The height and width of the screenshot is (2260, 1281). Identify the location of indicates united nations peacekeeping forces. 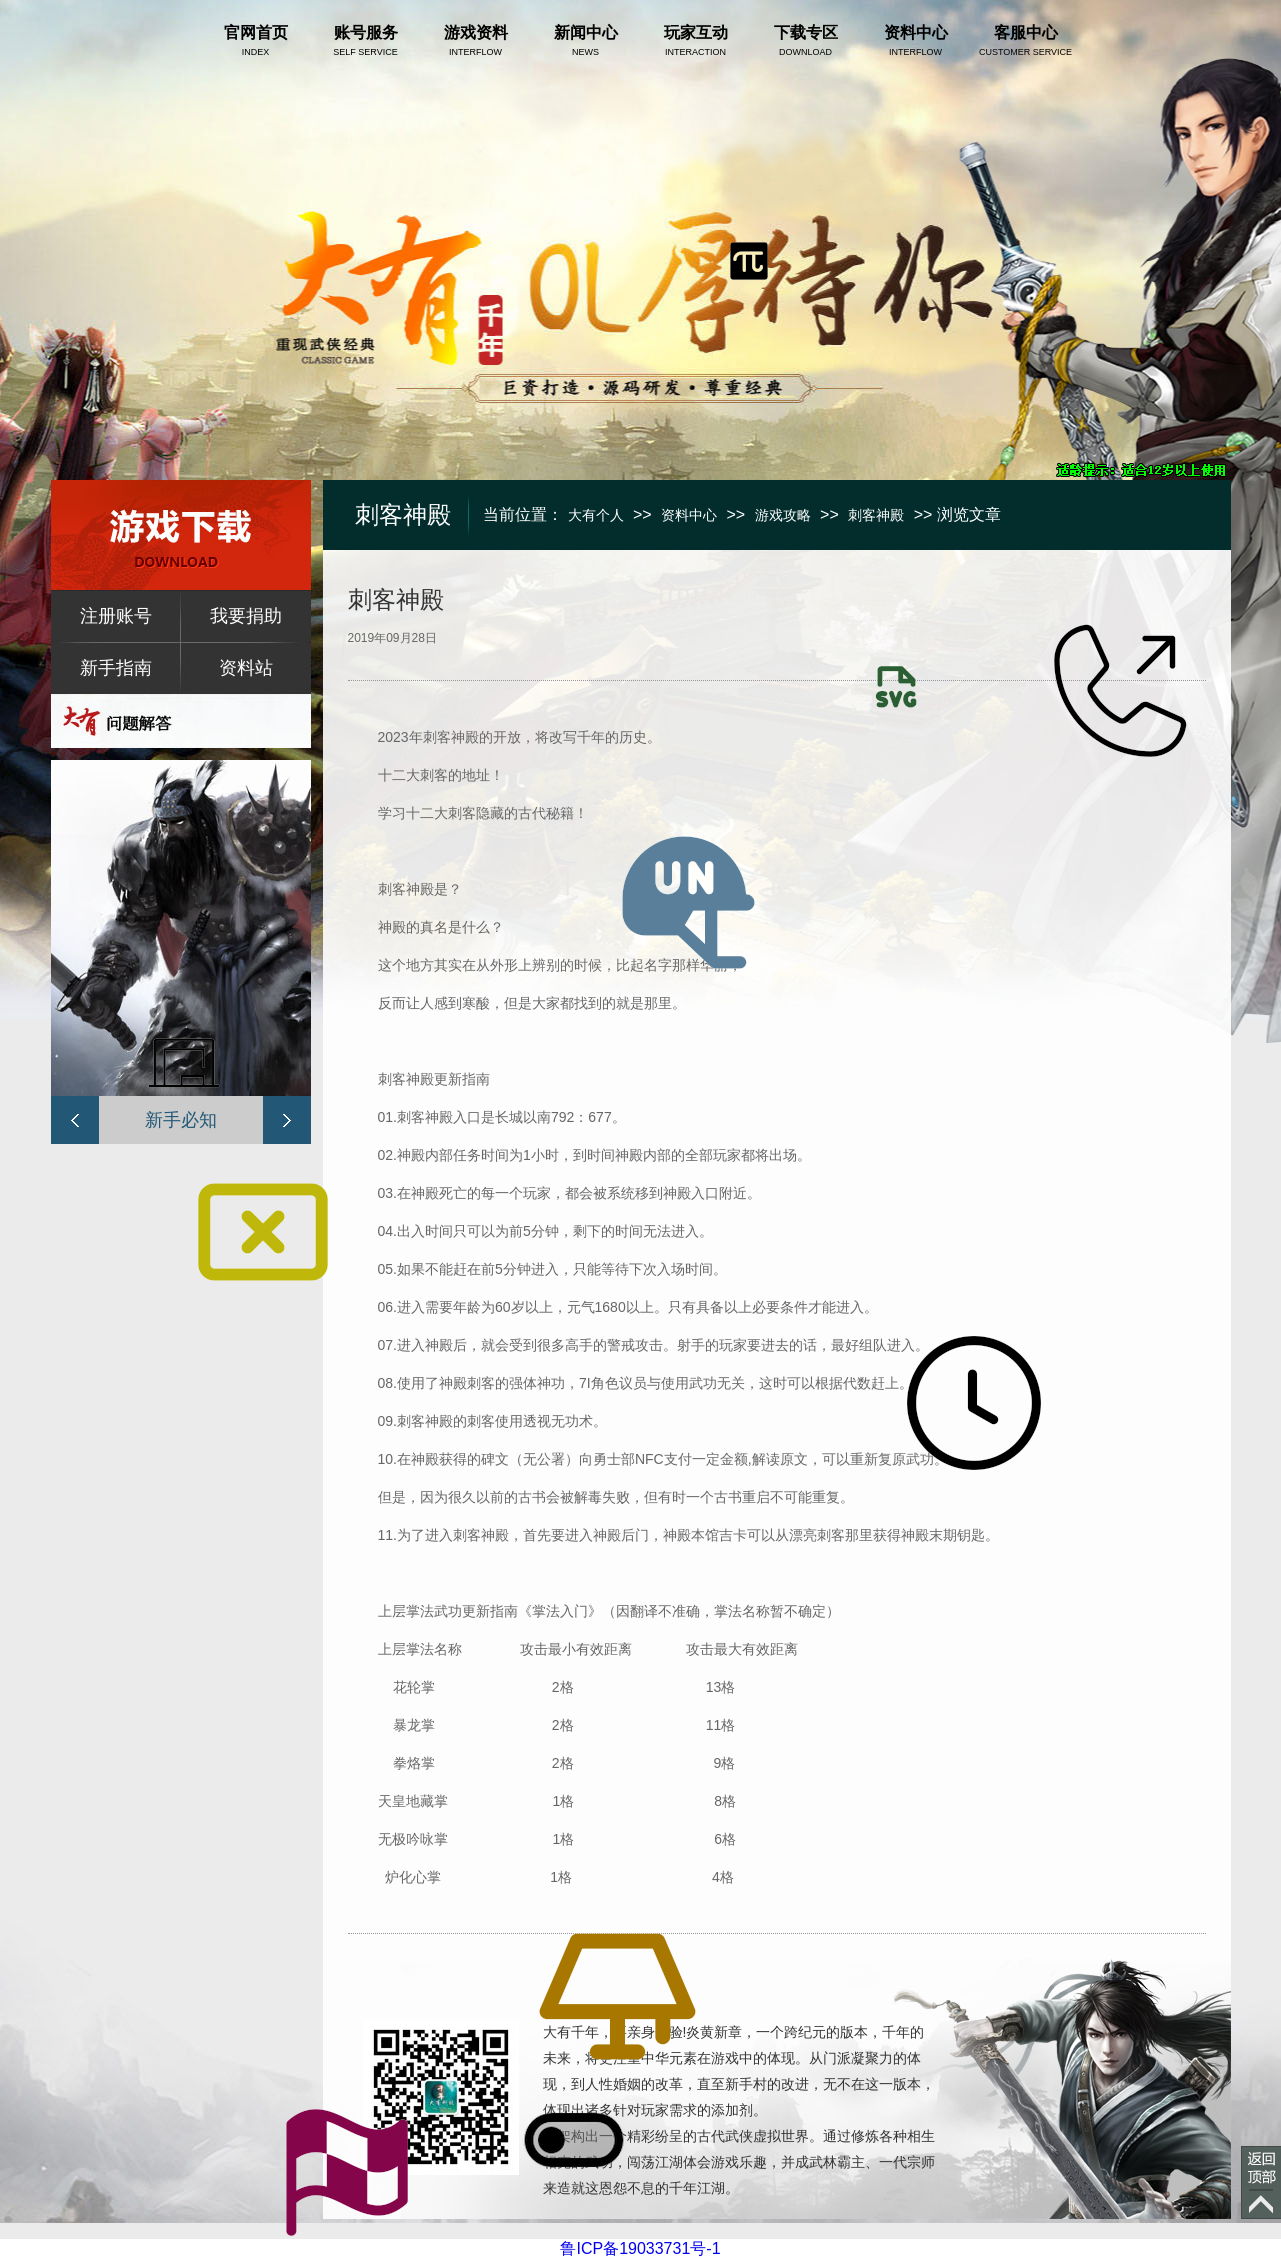
(688, 902).